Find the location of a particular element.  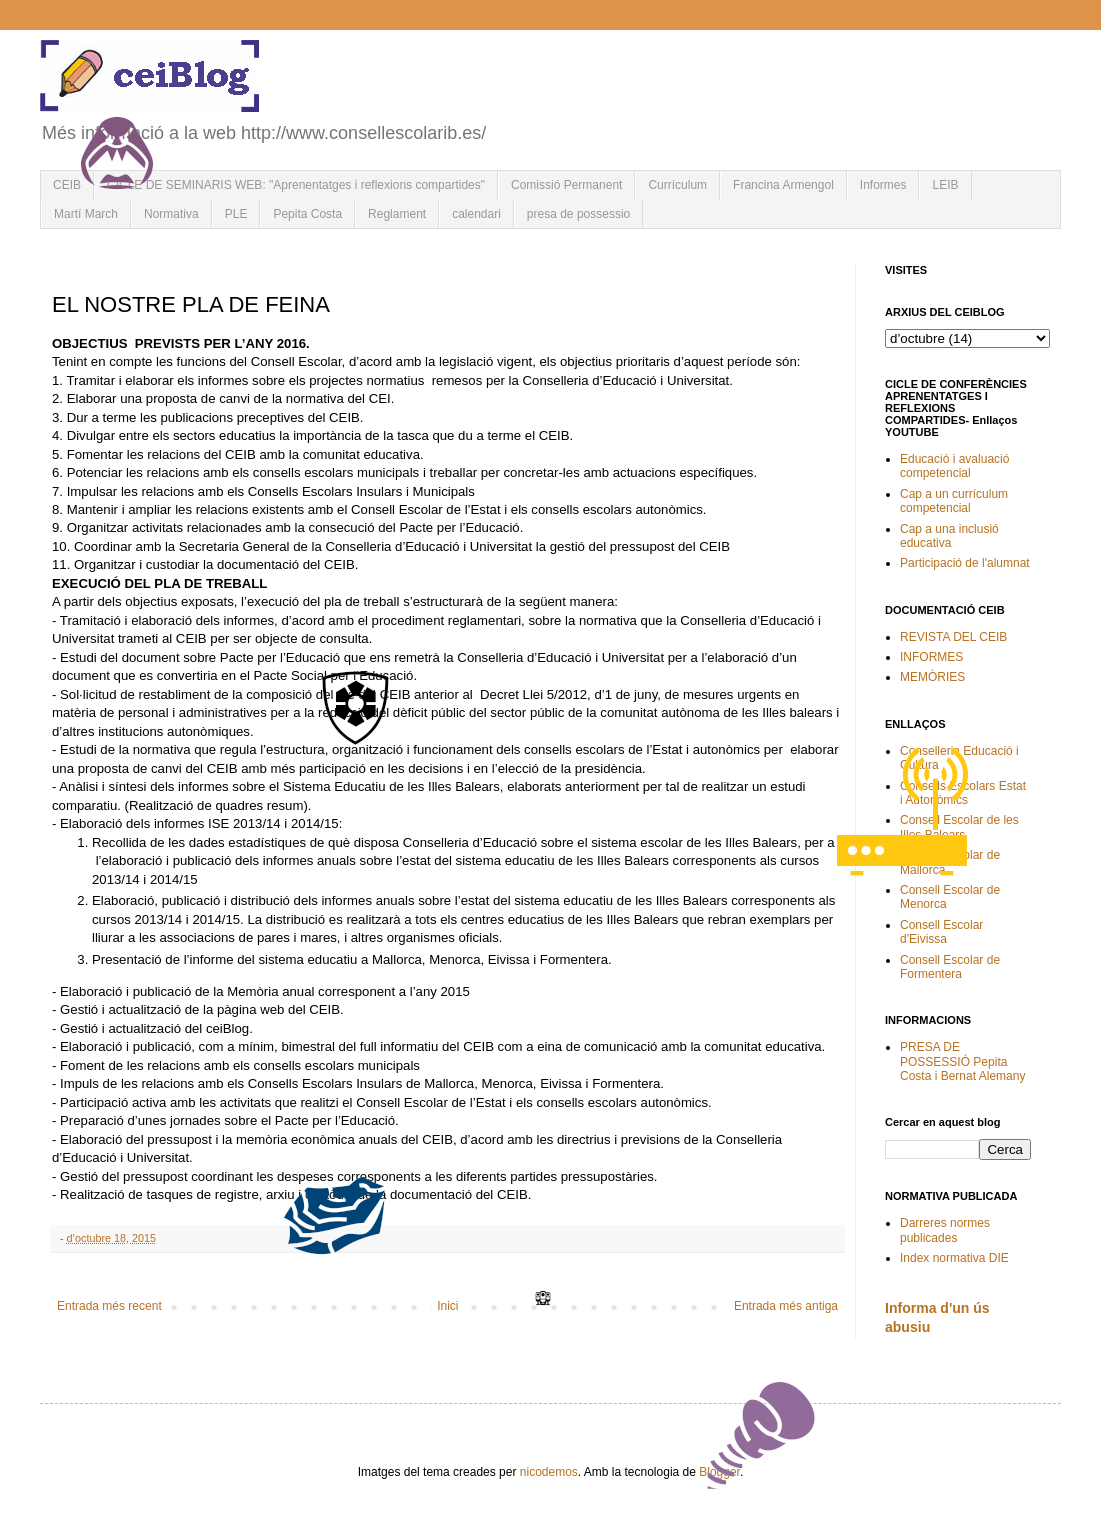

spring-loaded boxing glove or punch gag is located at coordinates (760, 1435).